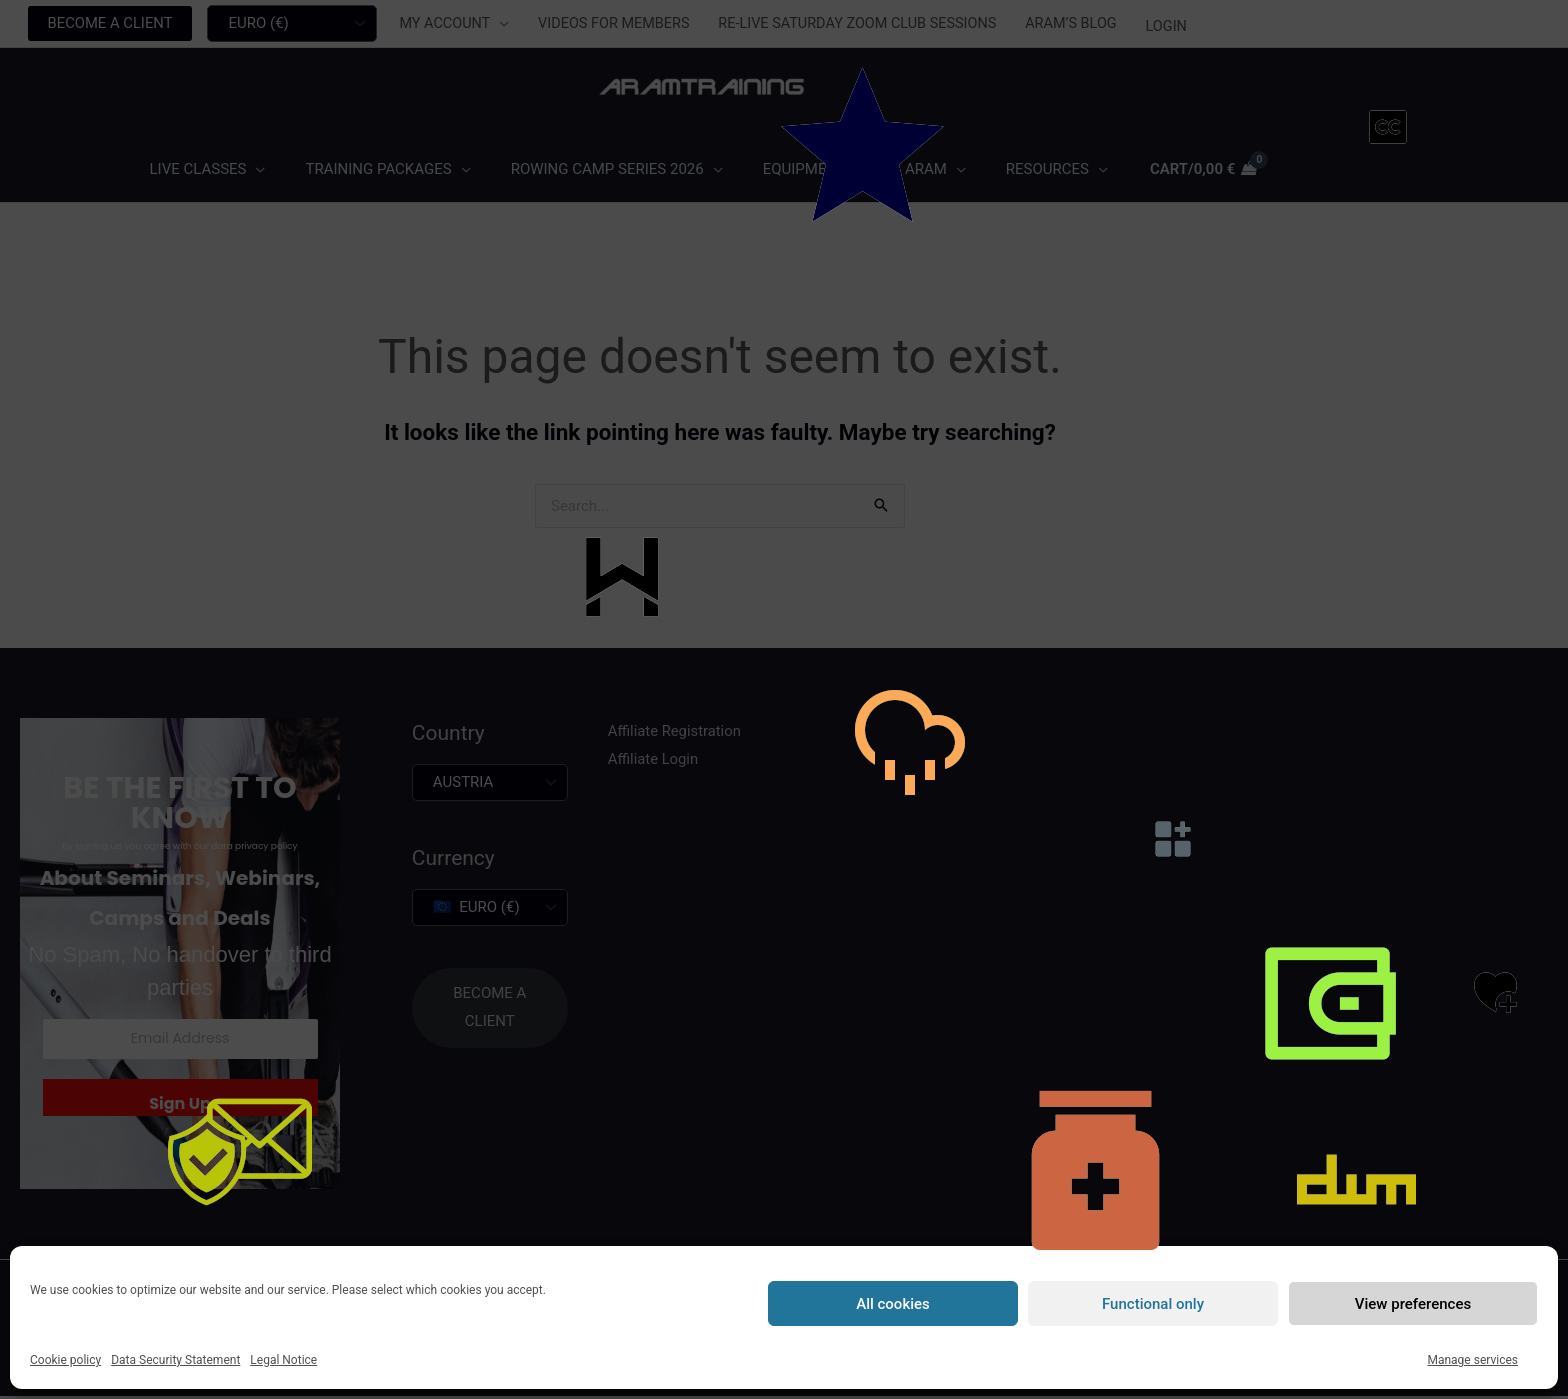 The height and width of the screenshot is (1399, 1568). What do you see at coordinates (622, 577) in the screenshot?
I see `wsh brand logo` at bounding box center [622, 577].